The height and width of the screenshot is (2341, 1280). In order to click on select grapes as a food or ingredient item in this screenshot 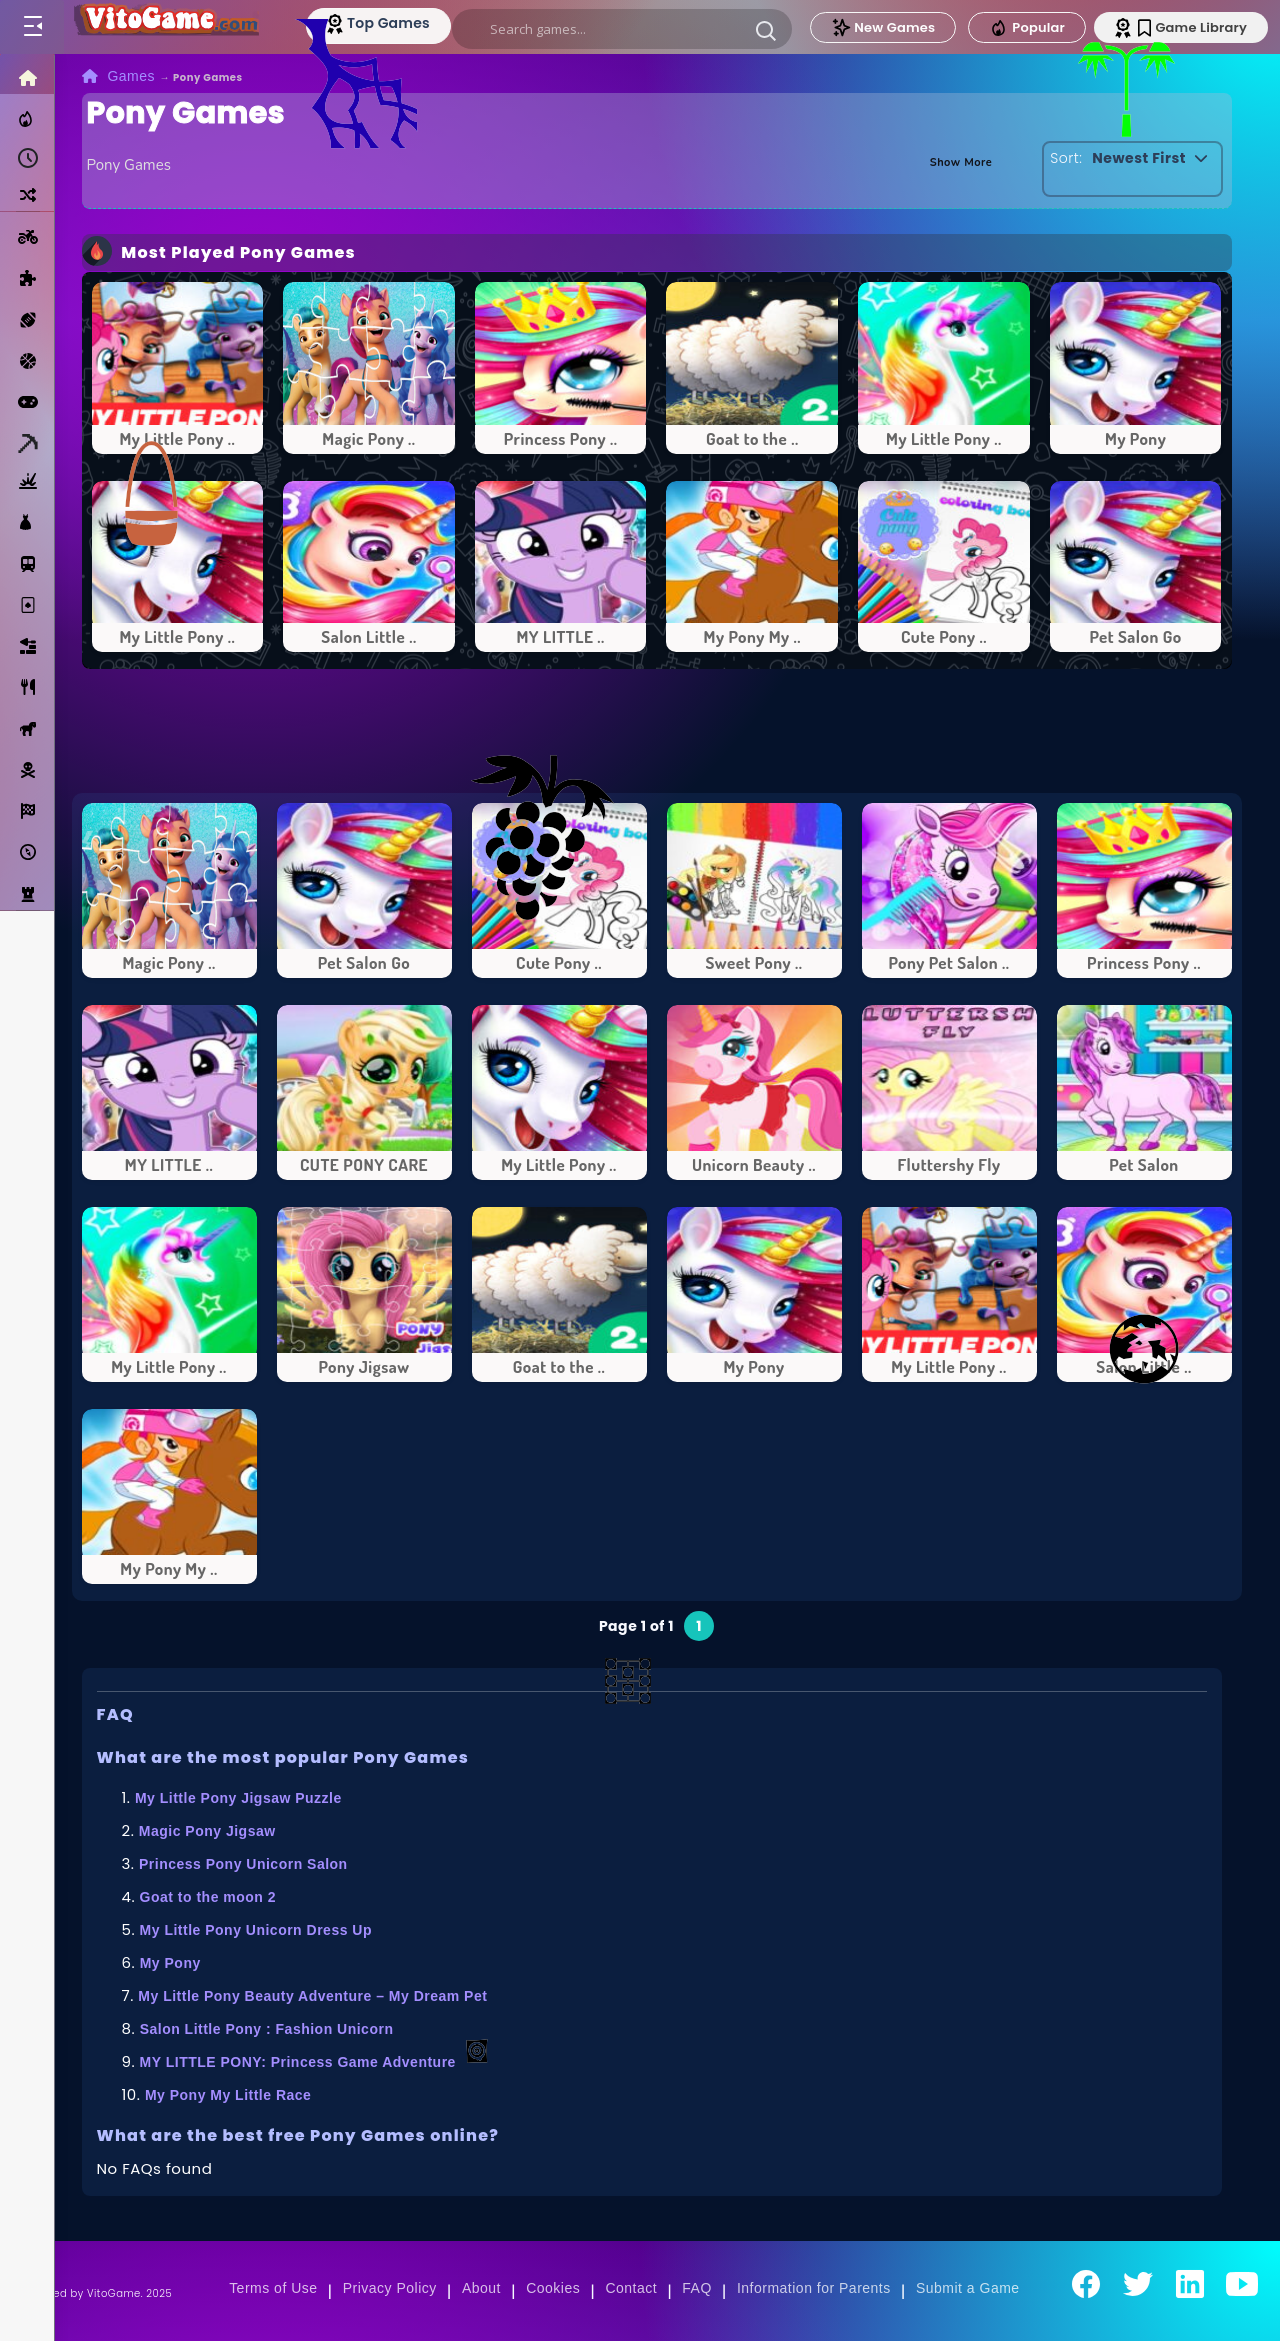, I will do `click(543, 838)`.